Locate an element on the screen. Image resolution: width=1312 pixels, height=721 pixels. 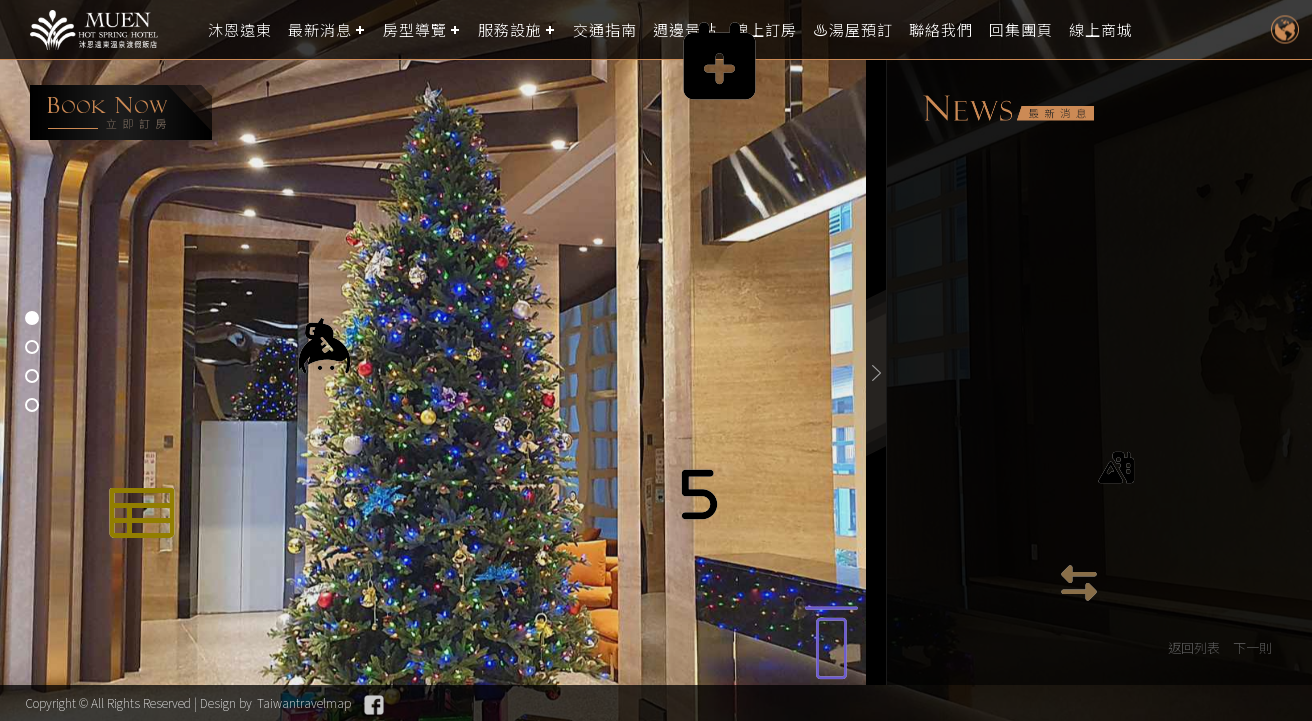
view data in table format is located at coordinates (142, 513).